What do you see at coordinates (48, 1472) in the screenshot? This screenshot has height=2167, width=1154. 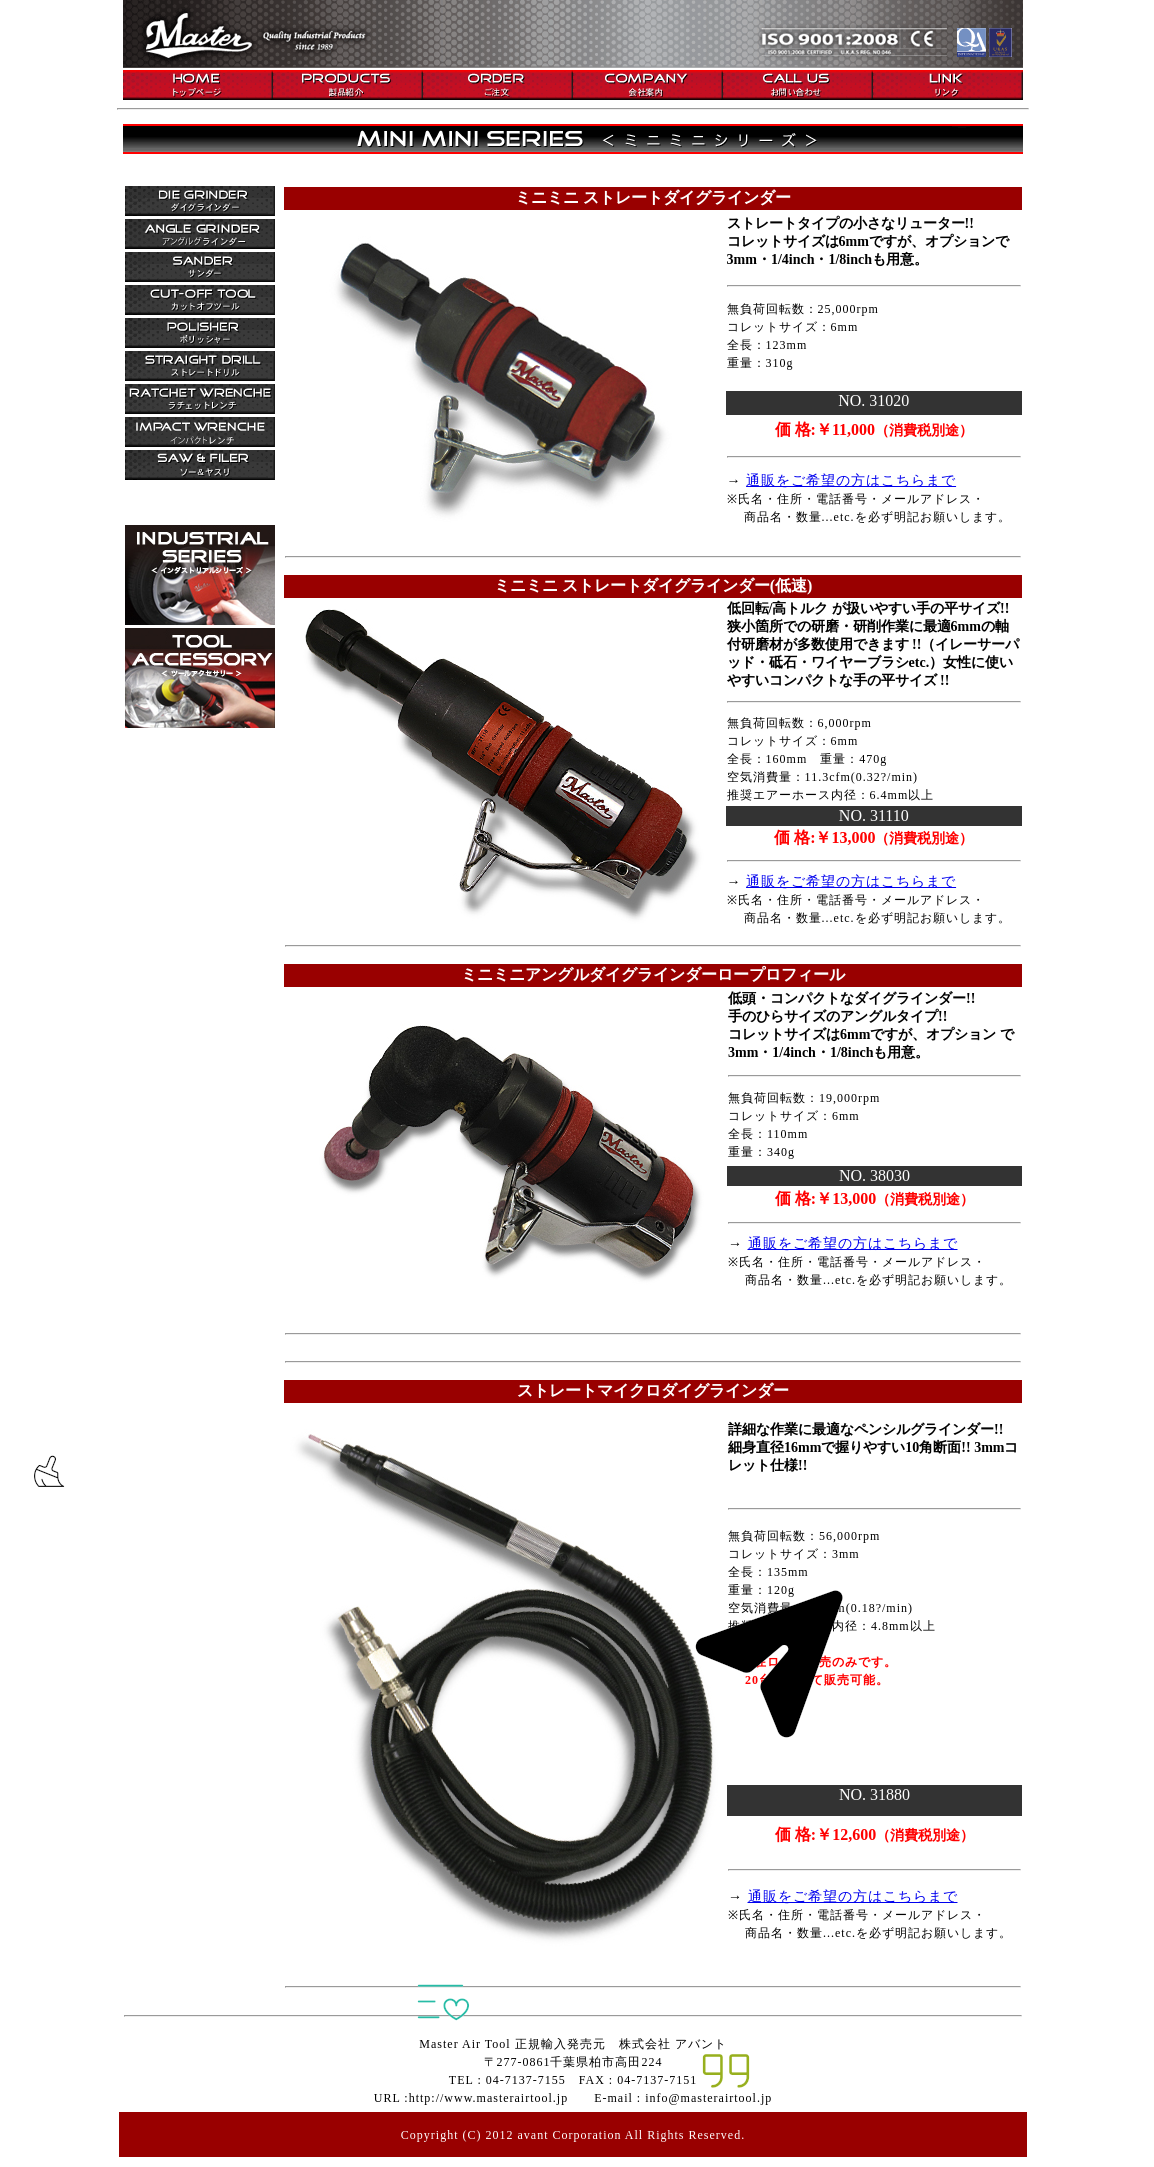 I see `clear or clean up data` at bounding box center [48, 1472].